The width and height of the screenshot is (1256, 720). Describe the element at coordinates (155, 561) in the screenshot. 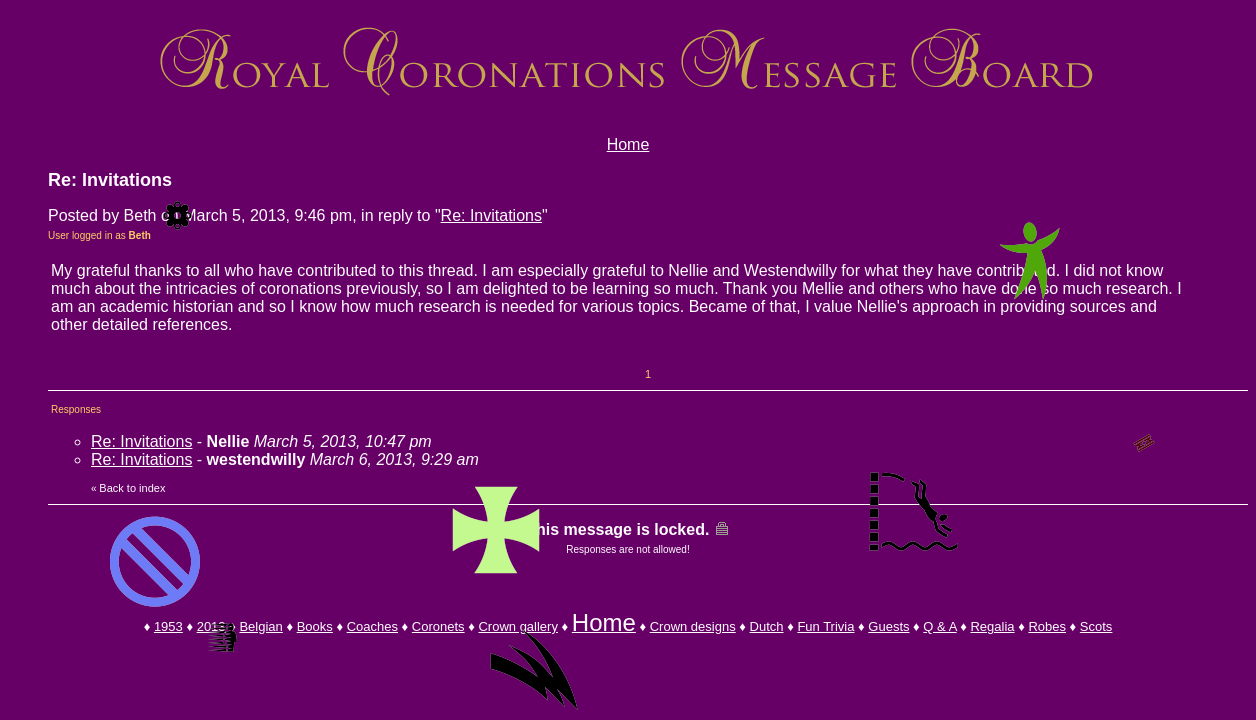

I see `indicates a blocked or prohibited action` at that location.